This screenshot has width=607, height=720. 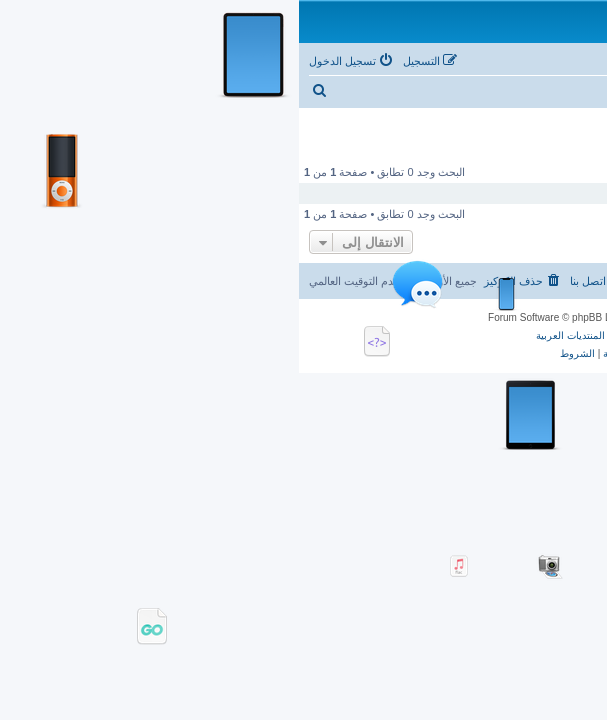 What do you see at coordinates (253, 55) in the screenshot?
I see `iPad Air device icon` at bounding box center [253, 55].